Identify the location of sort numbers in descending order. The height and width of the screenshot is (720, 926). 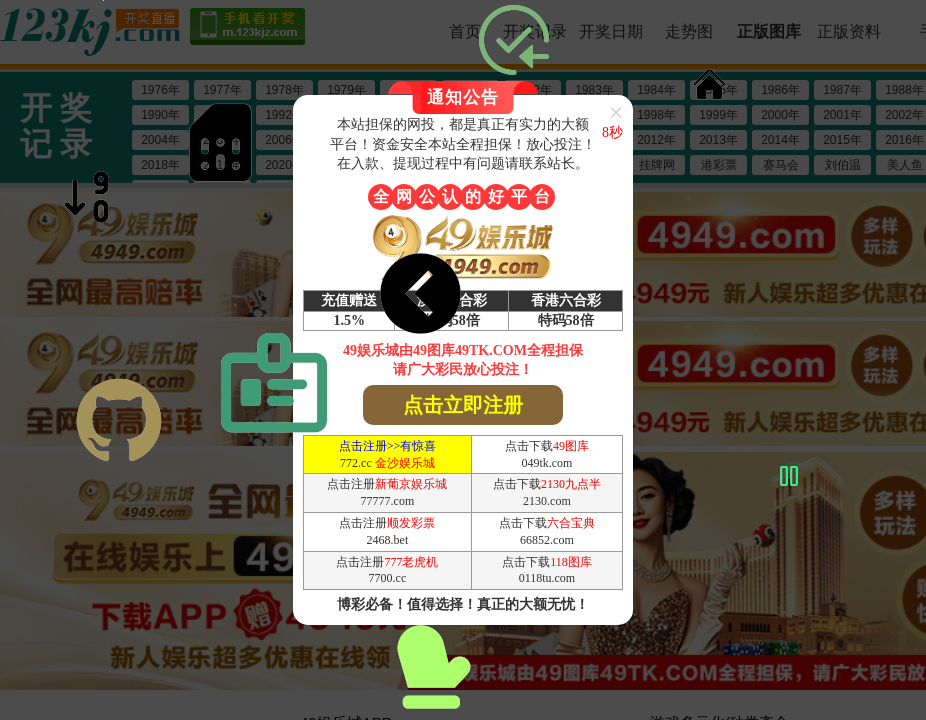
(88, 197).